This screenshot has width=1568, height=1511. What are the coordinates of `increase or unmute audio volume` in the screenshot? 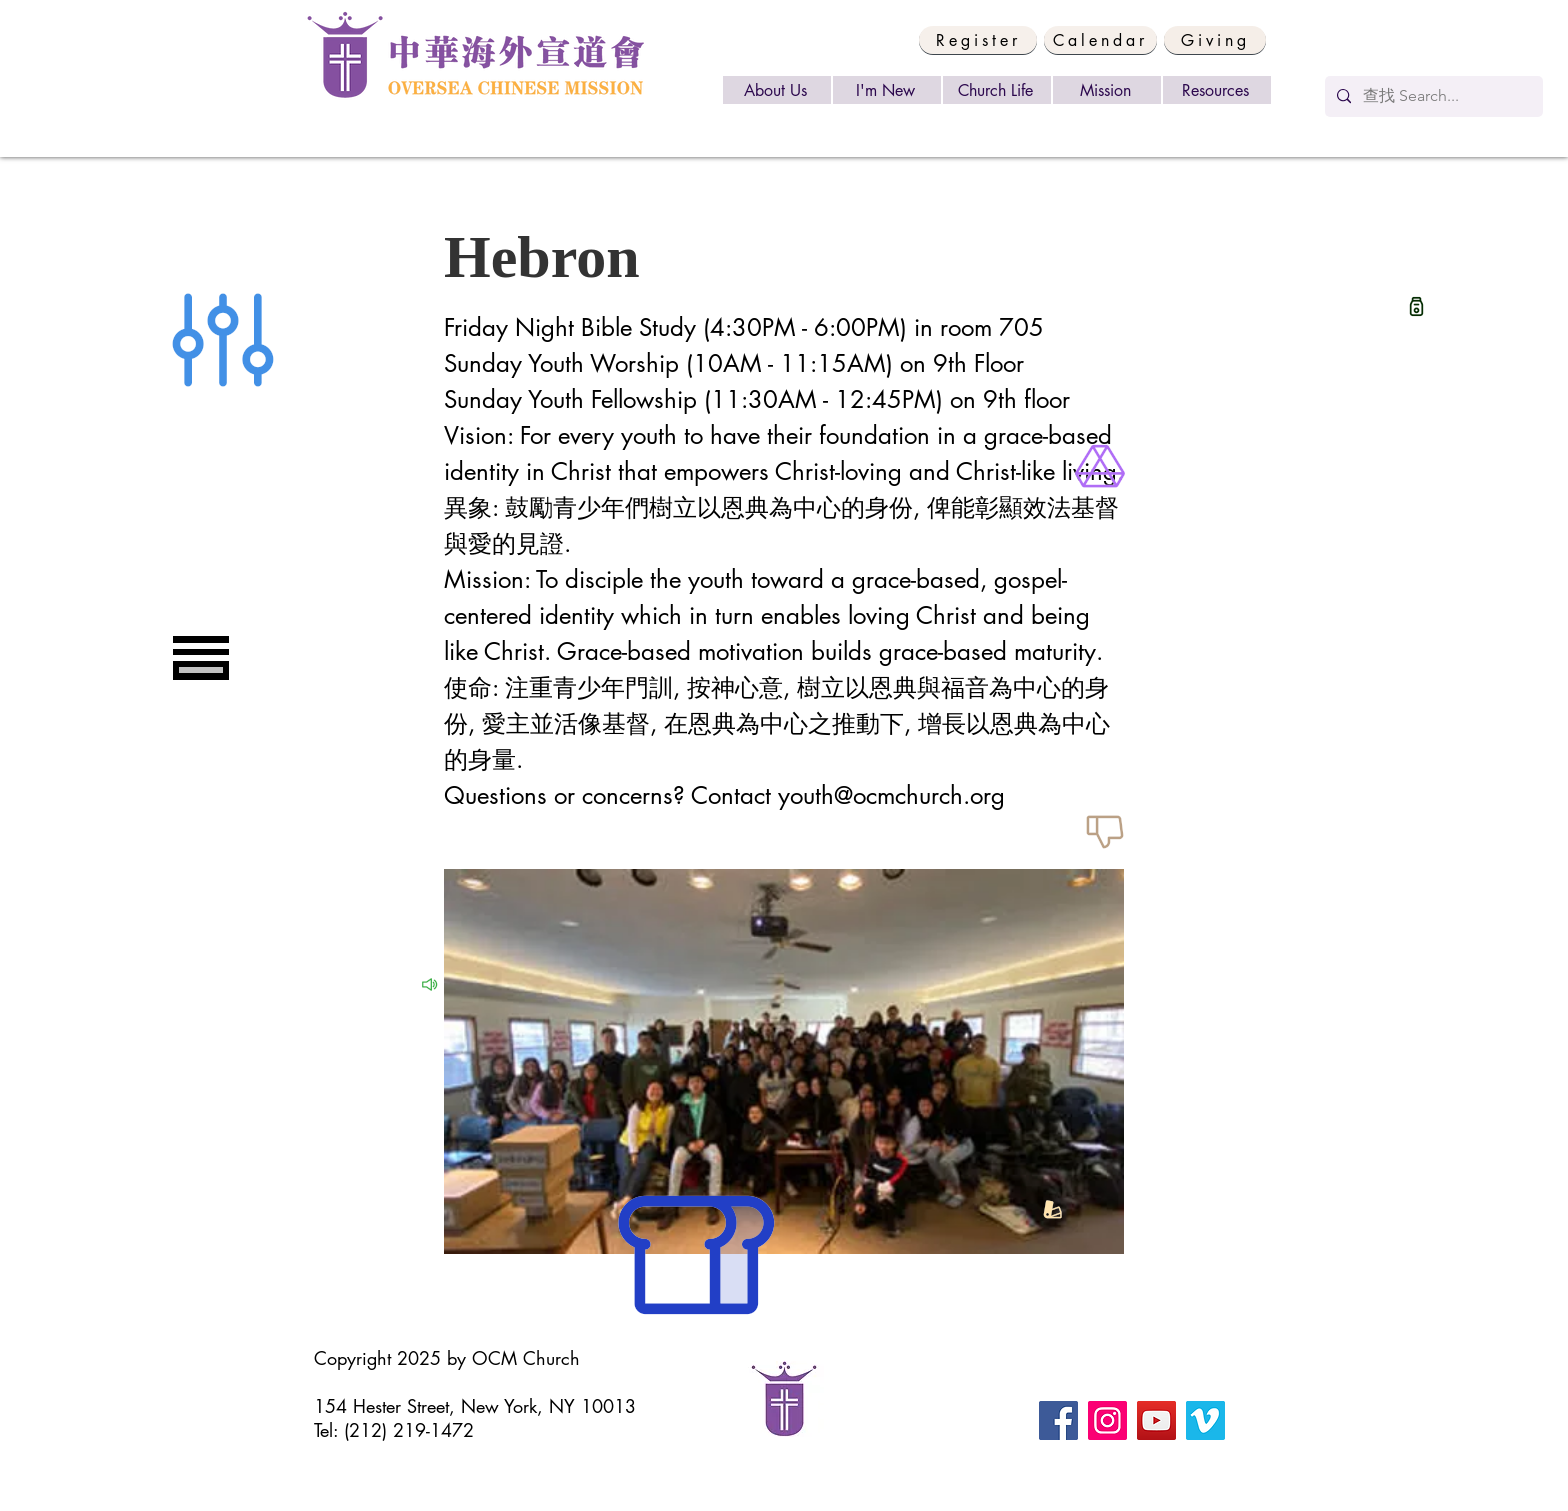 It's located at (429, 984).